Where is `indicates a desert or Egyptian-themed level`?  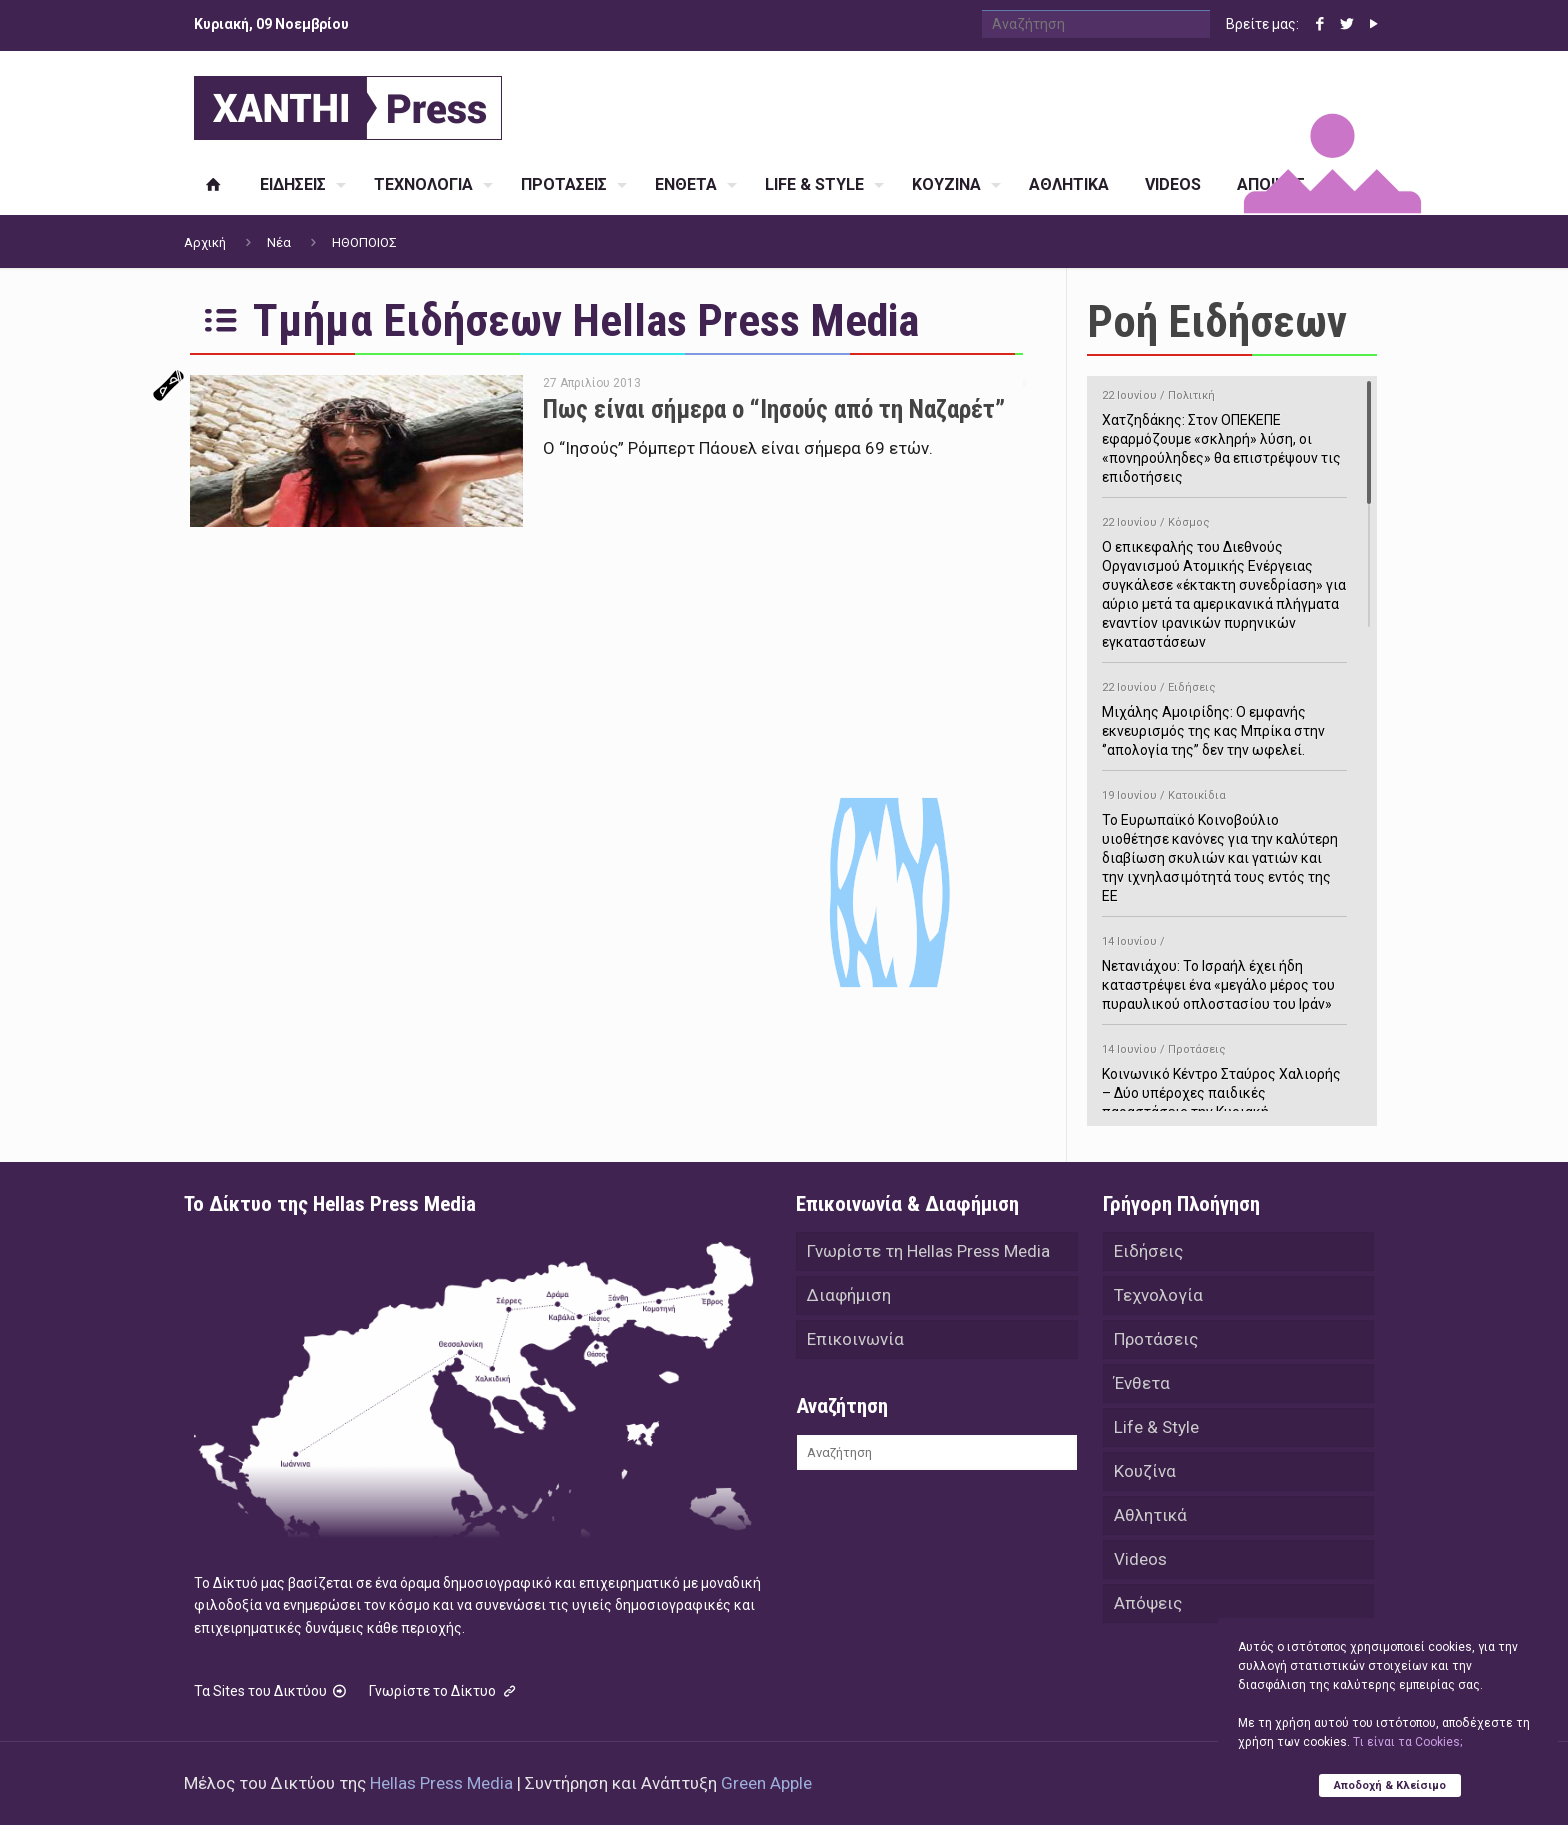 indicates a desert or Egyptian-themed level is located at coordinates (1332, 163).